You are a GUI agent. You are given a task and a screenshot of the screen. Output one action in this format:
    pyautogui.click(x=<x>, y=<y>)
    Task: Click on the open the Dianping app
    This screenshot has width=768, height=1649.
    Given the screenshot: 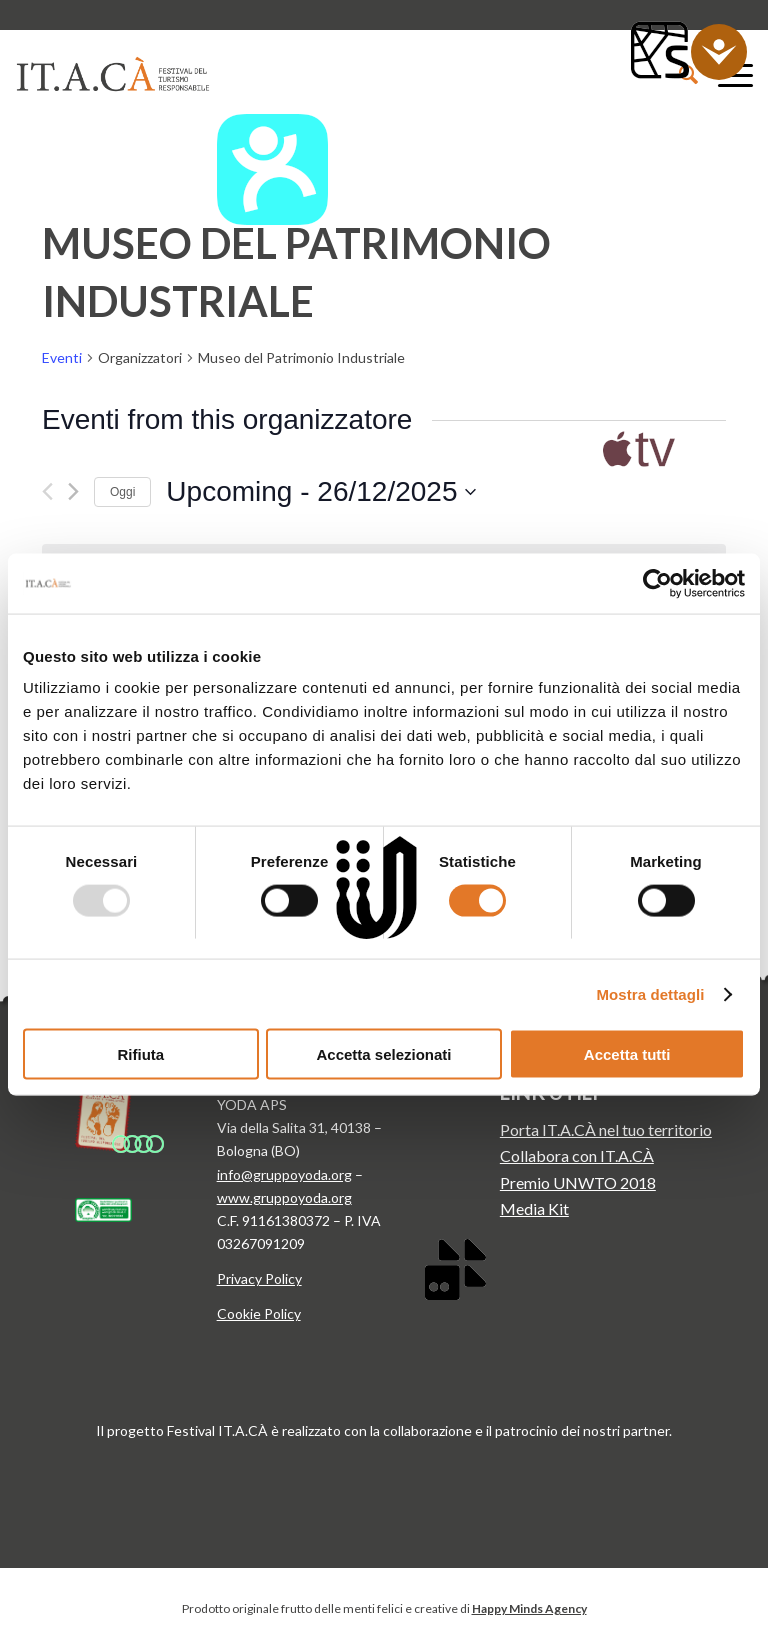 What is the action you would take?
    pyautogui.click(x=272, y=169)
    